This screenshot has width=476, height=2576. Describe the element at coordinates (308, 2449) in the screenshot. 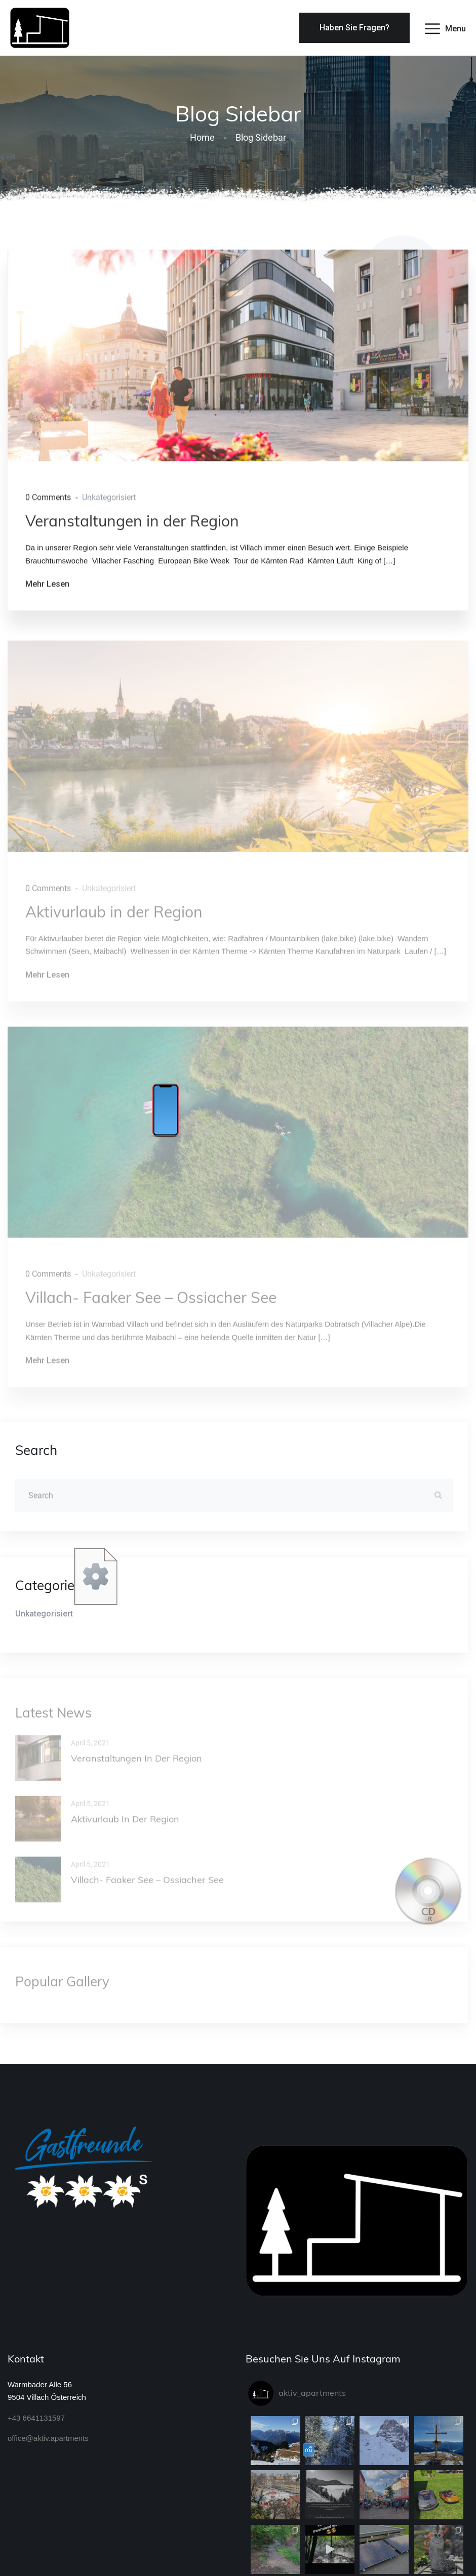

I see `open a MuseScore 3 music notation file` at that location.